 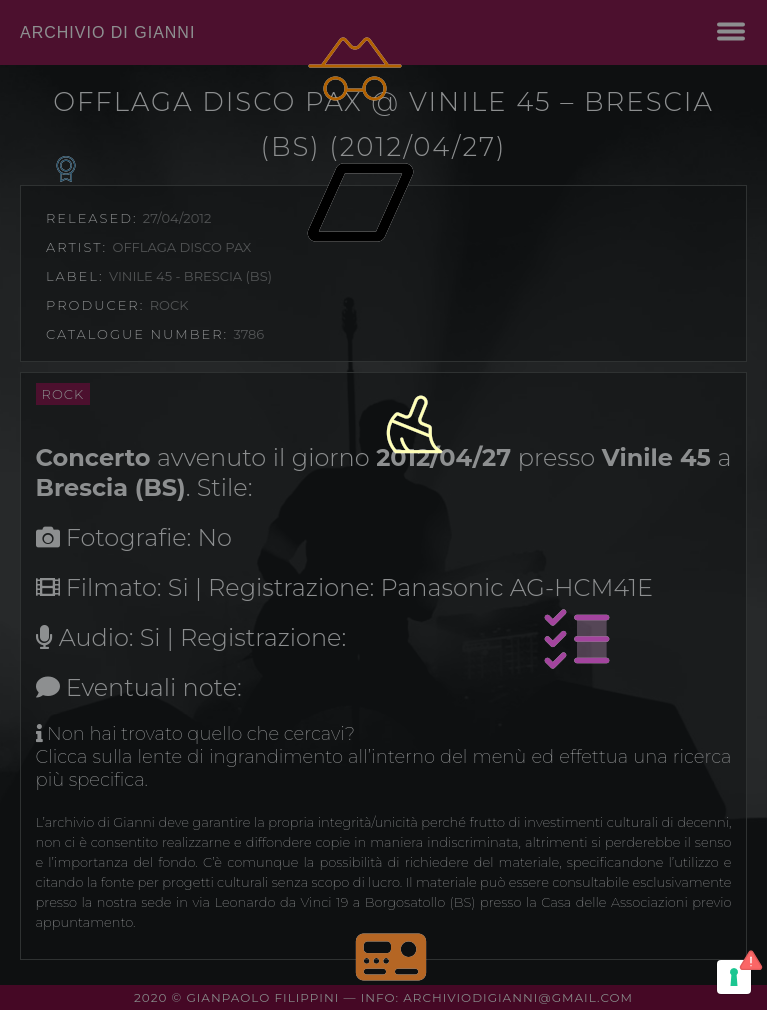 I want to click on view completed tasks or checklist, so click(x=577, y=639).